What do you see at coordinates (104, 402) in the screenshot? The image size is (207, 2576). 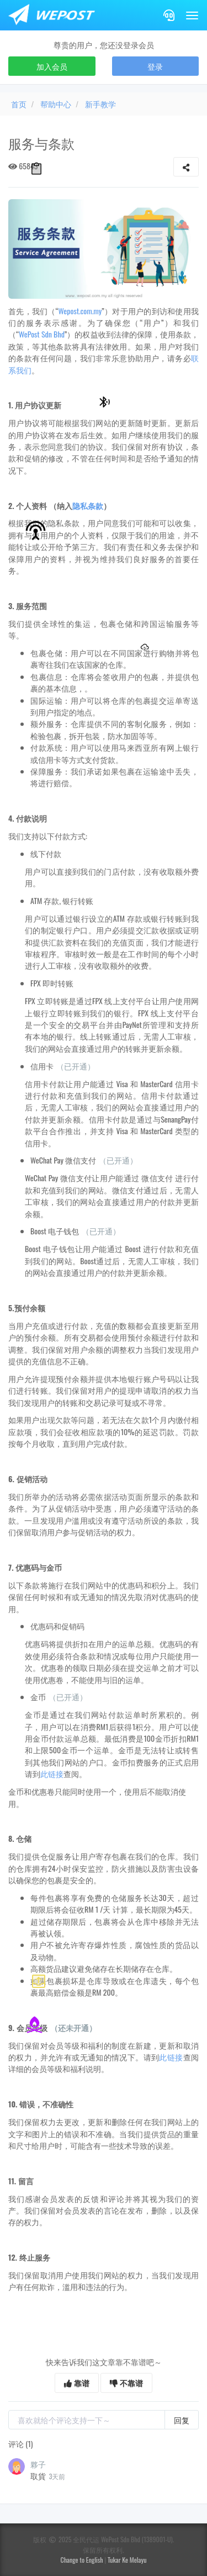 I see `bluetooth audio device connected` at bounding box center [104, 402].